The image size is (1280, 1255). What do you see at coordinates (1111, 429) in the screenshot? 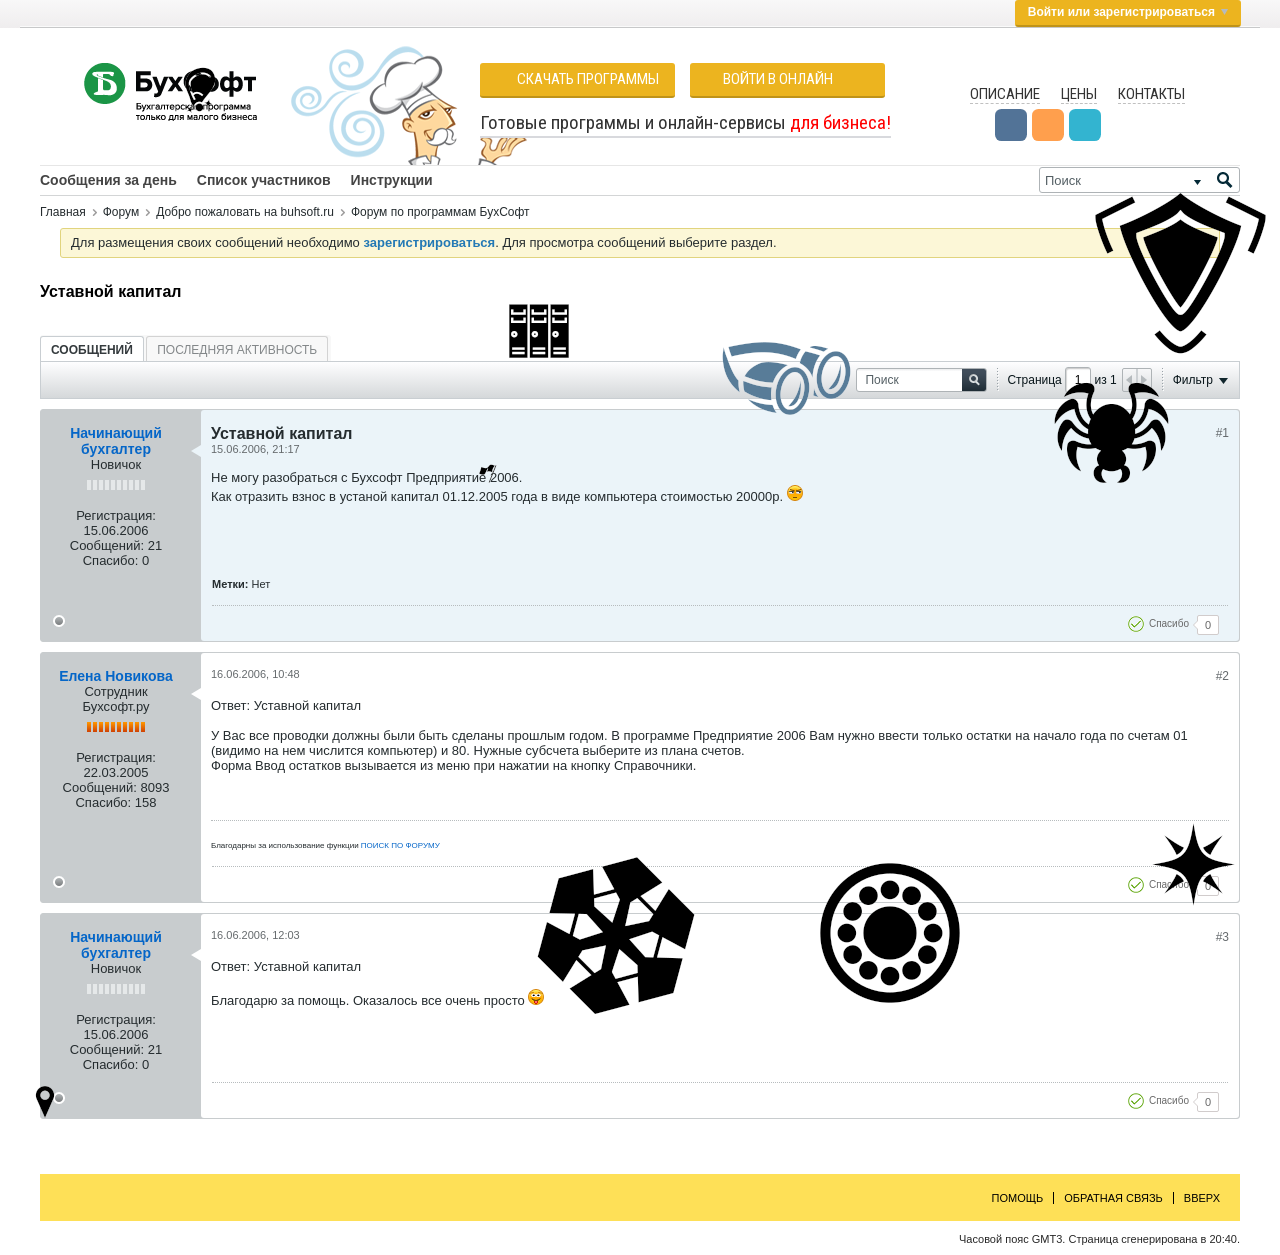
I see `indicates pest or bug-related content` at bounding box center [1111, 429].